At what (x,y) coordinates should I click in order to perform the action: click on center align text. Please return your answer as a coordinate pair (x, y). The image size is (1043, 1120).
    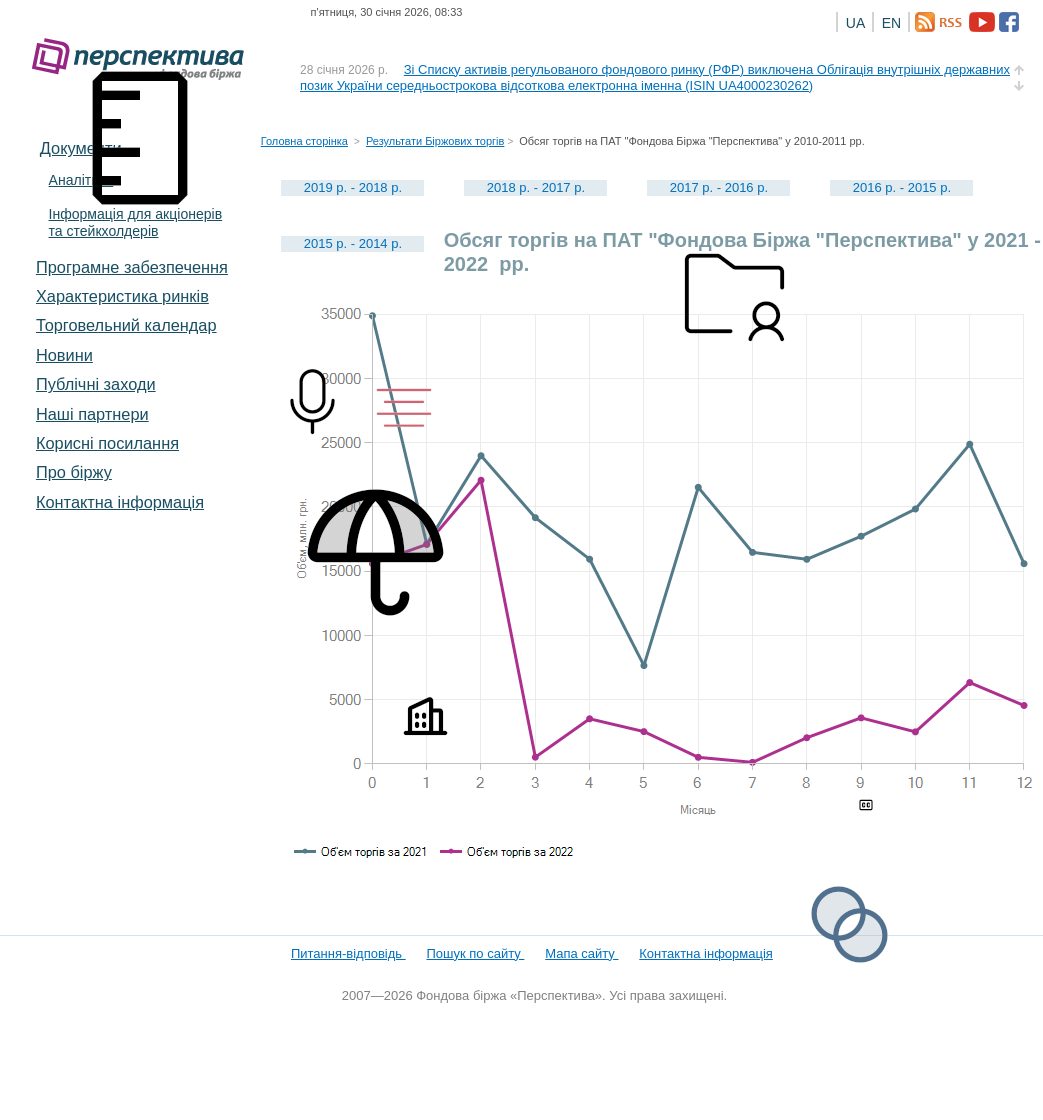
    Looking at the image, I should click on (404, 409).